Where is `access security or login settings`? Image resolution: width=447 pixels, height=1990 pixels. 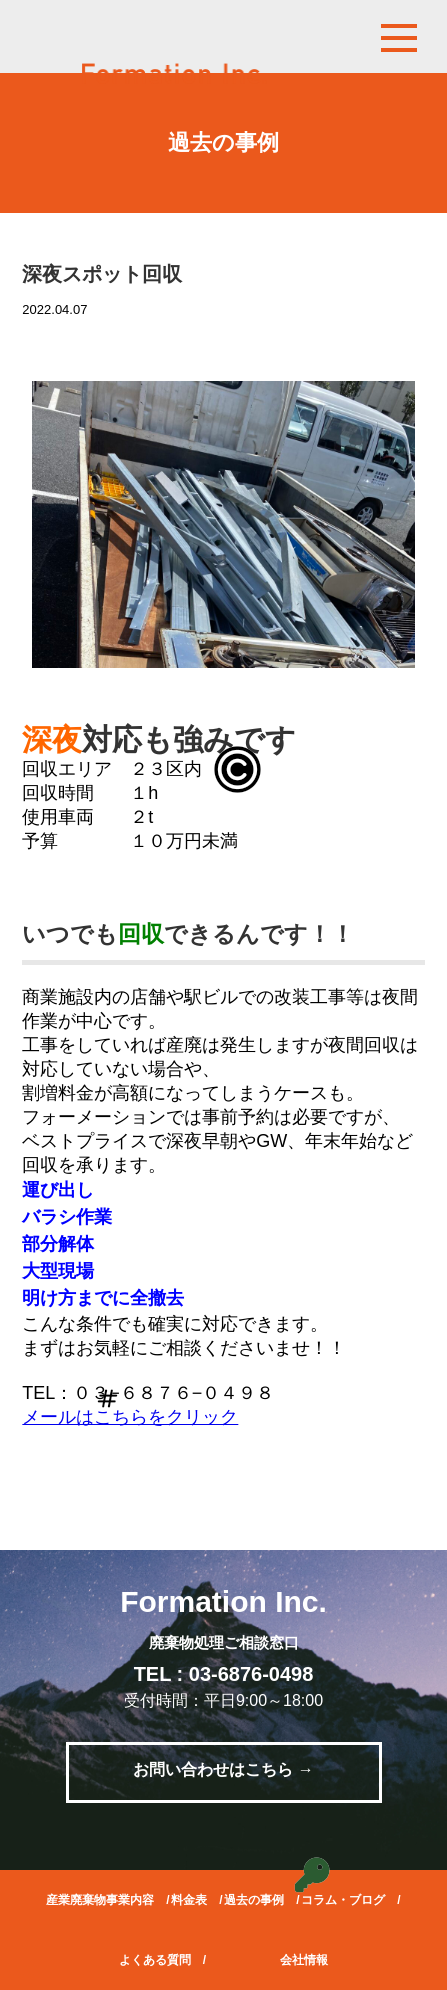
access security or login settings is located at coordinates (311, 1875).